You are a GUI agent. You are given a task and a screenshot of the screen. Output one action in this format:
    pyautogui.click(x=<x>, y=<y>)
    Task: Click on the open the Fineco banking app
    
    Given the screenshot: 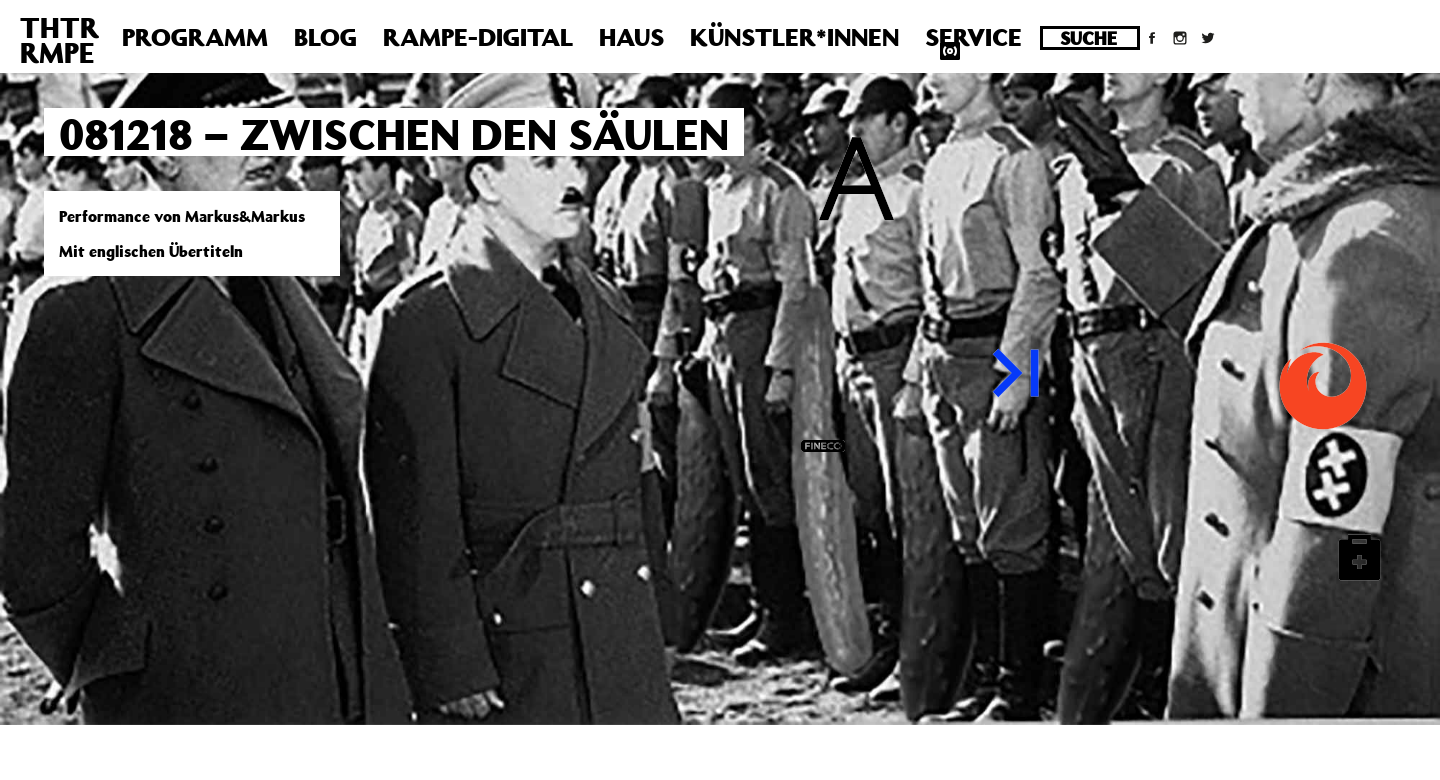 What is the action you would take?
    pyautogui.click(x=823, y=446)
    